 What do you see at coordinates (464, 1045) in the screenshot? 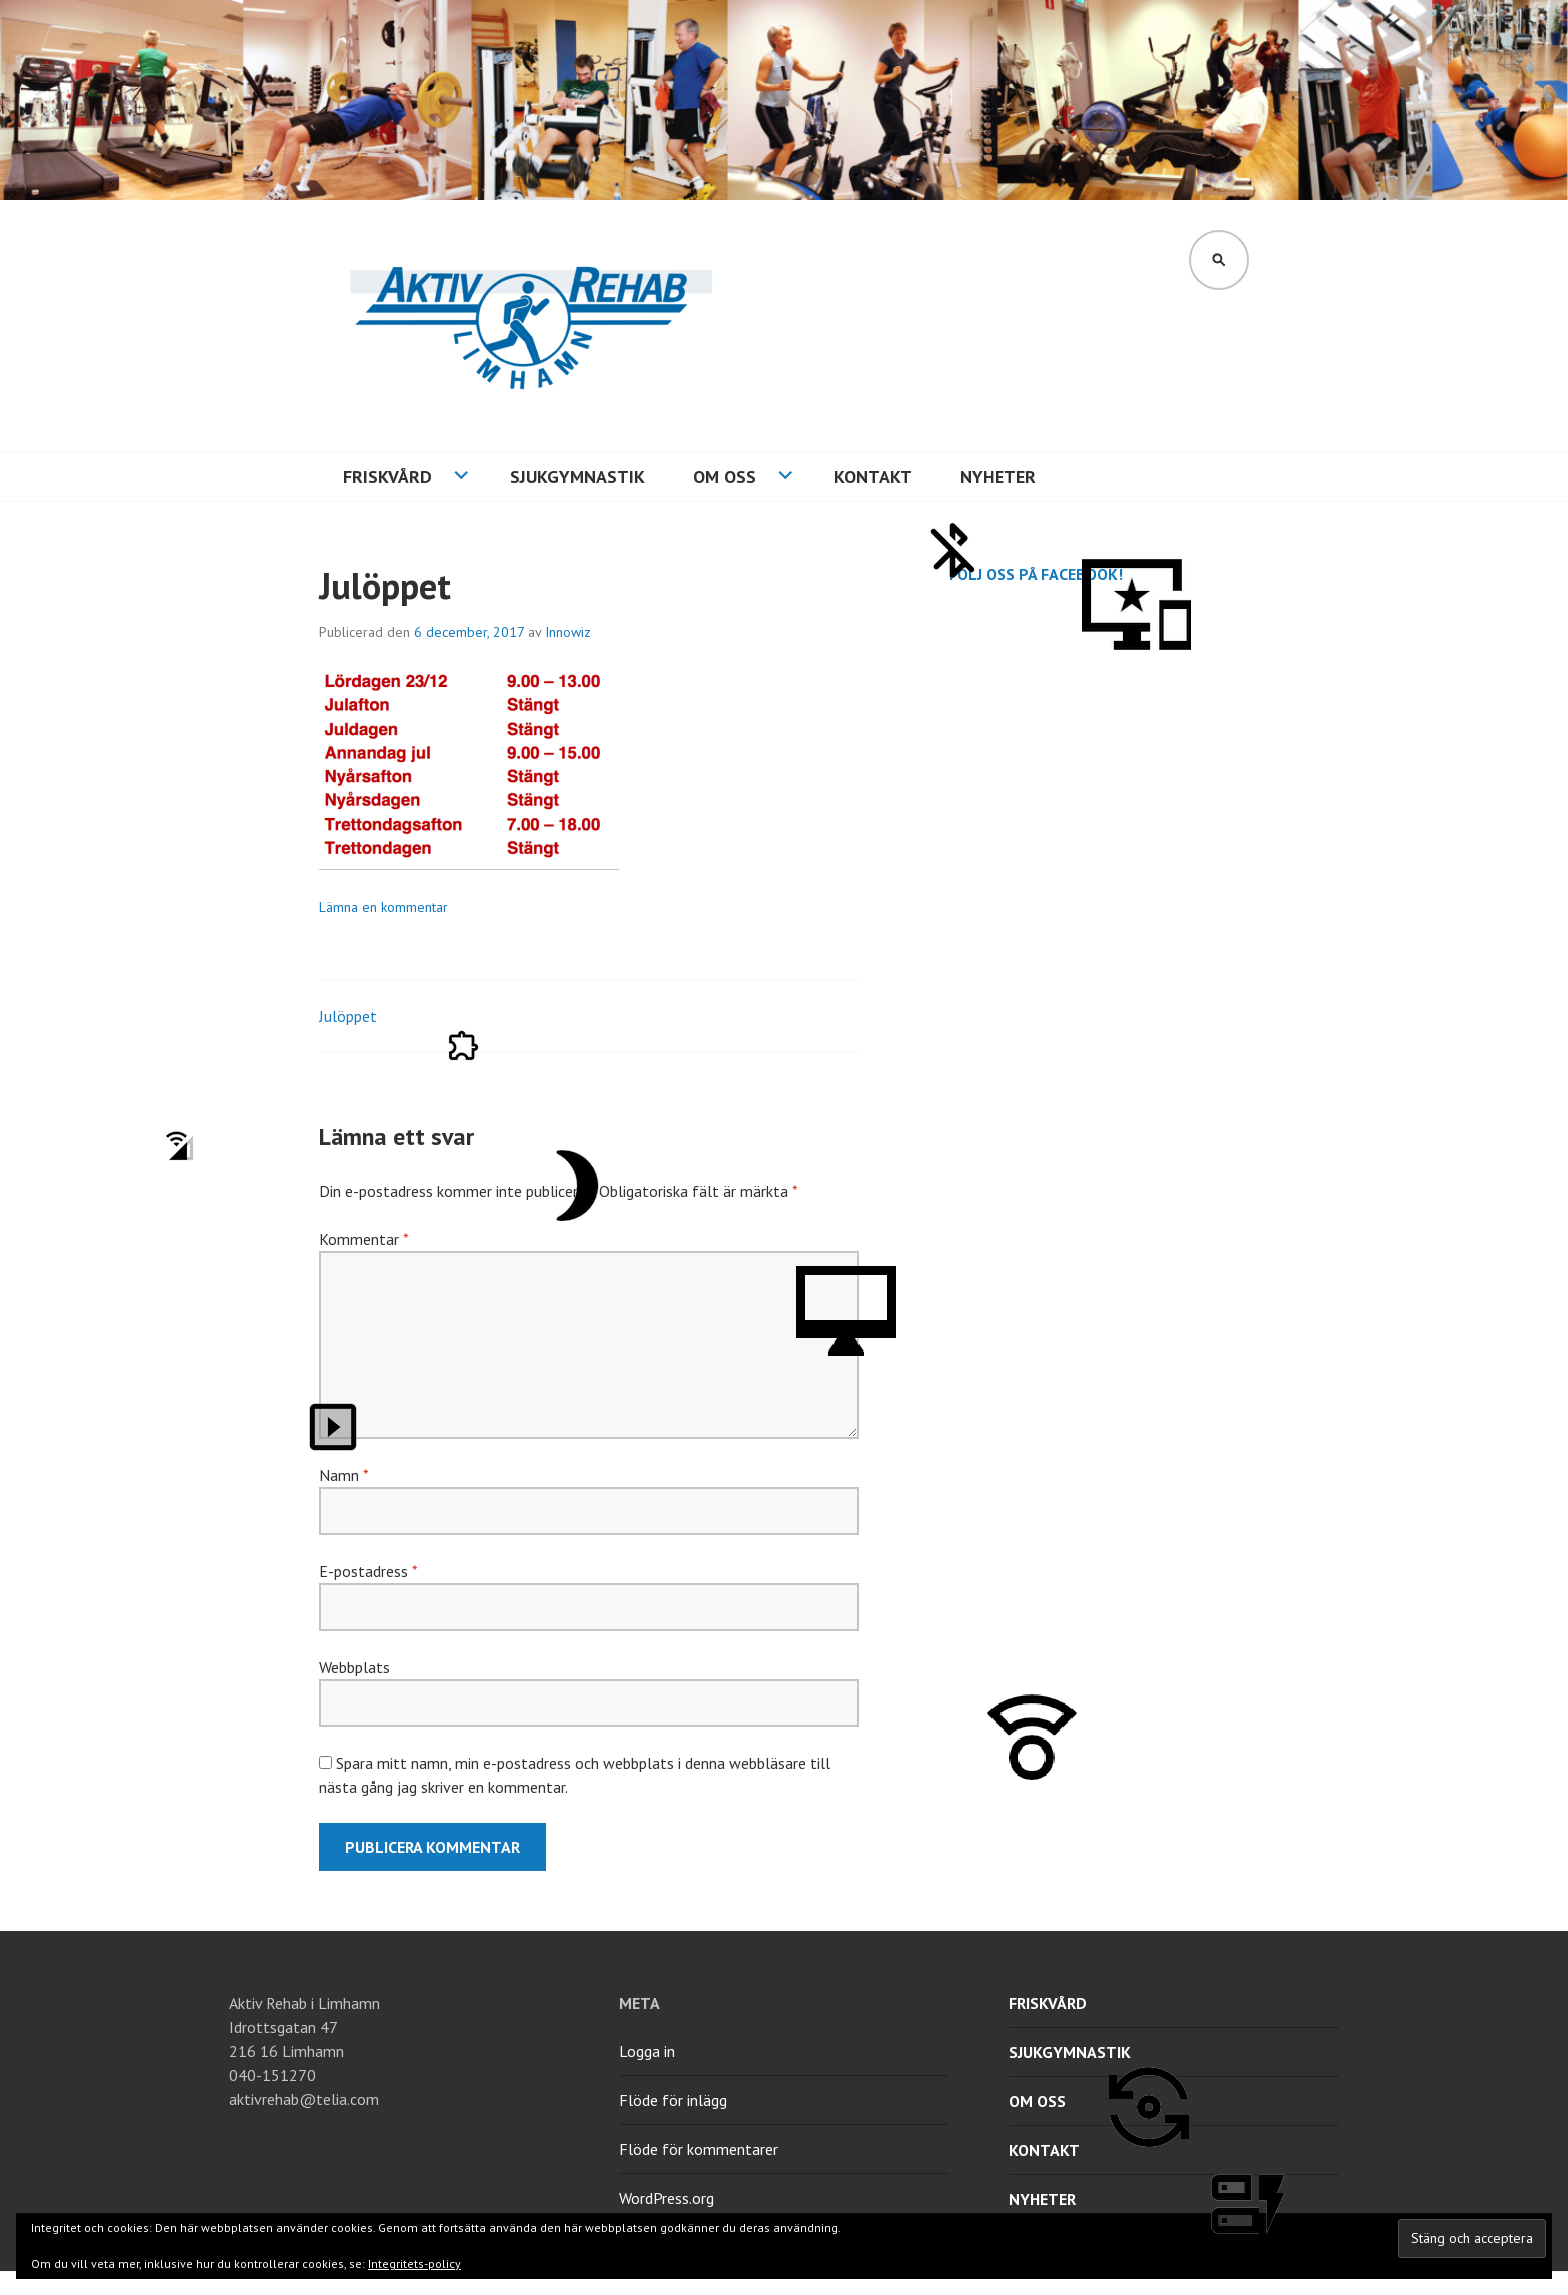
I see `access browser extensions or add-ons` at bounding box center [464, 1045].